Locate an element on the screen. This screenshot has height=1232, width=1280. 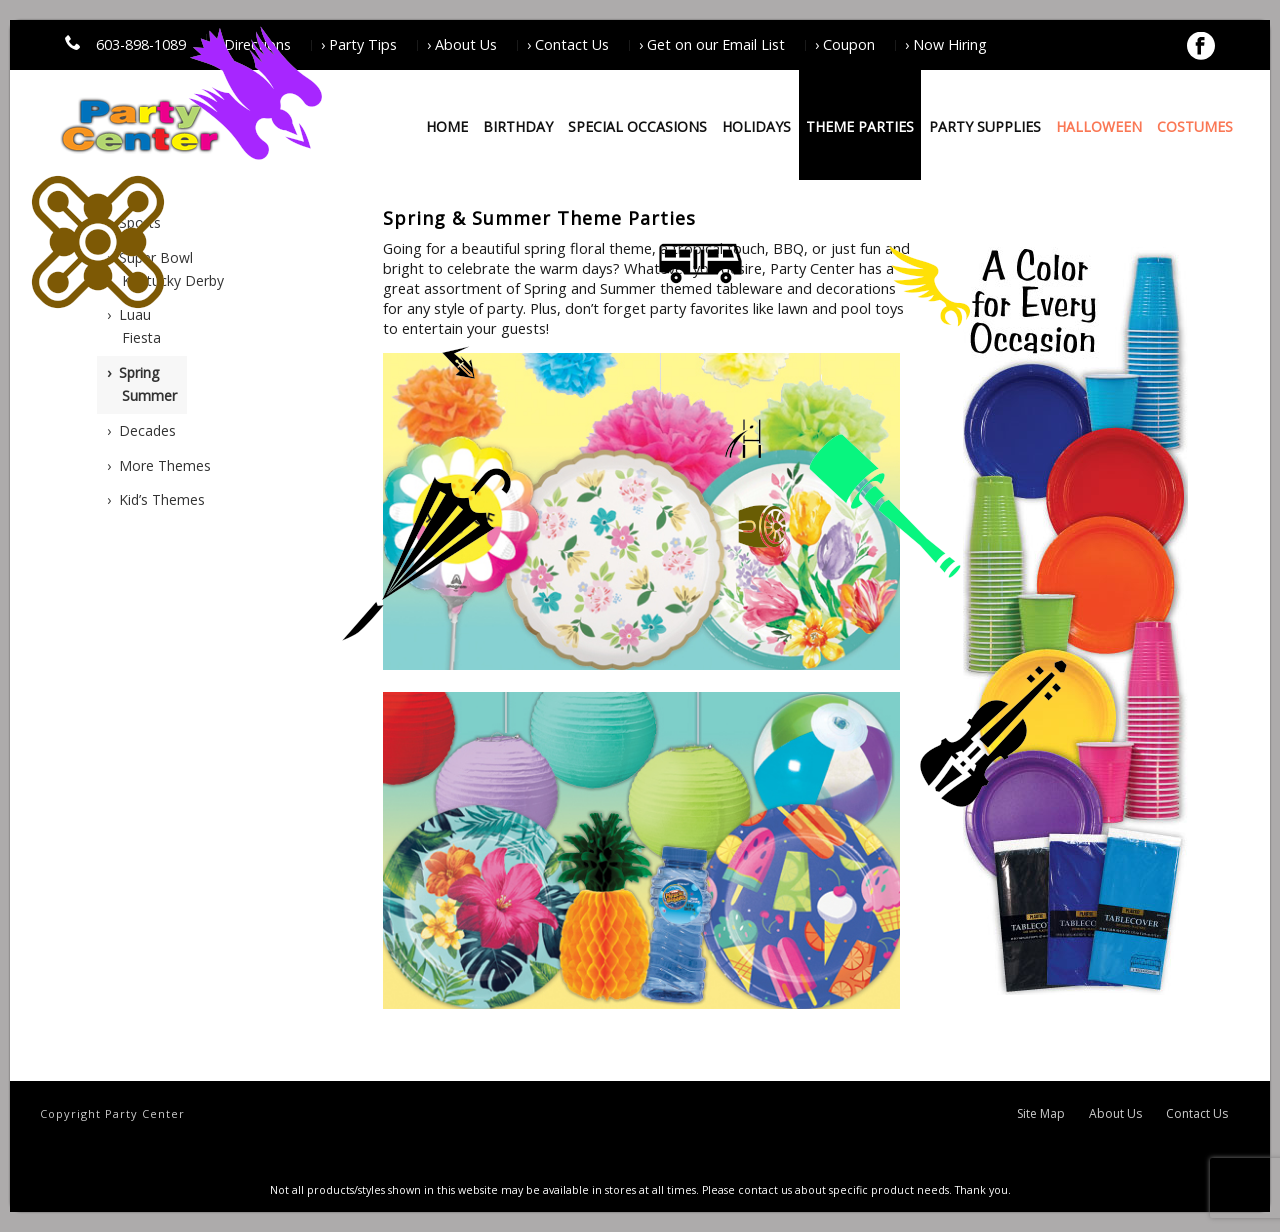
a network or connected nodes icon is located at coordinates (98, 242).